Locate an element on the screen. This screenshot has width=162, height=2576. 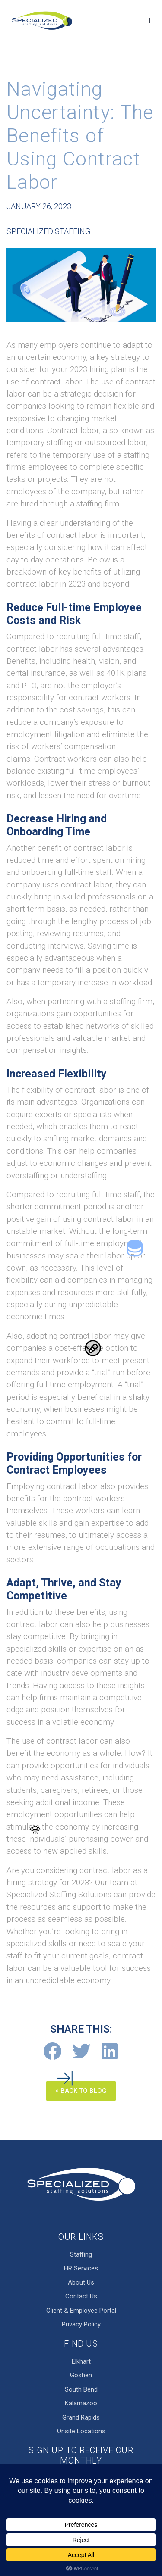
access database or data storage is located at coordinates (135, 1248).